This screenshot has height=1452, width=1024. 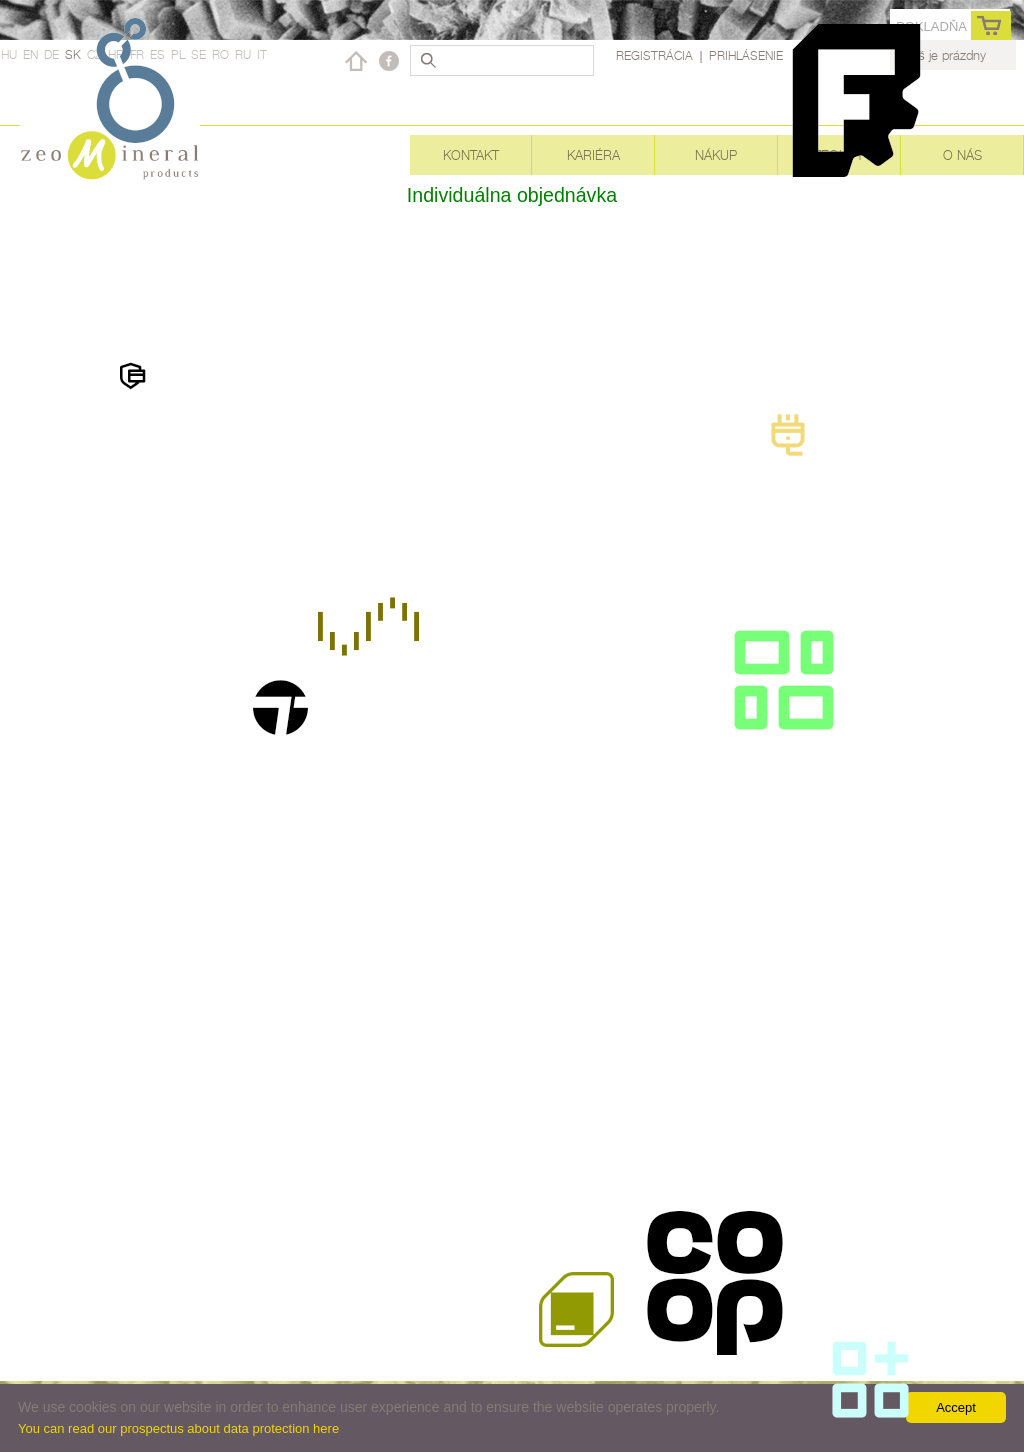 What do you see at coordinates (132, 376) in the screenshot?
I see `indicates secure payment or transaction protection` at bounding box center [132, 376].